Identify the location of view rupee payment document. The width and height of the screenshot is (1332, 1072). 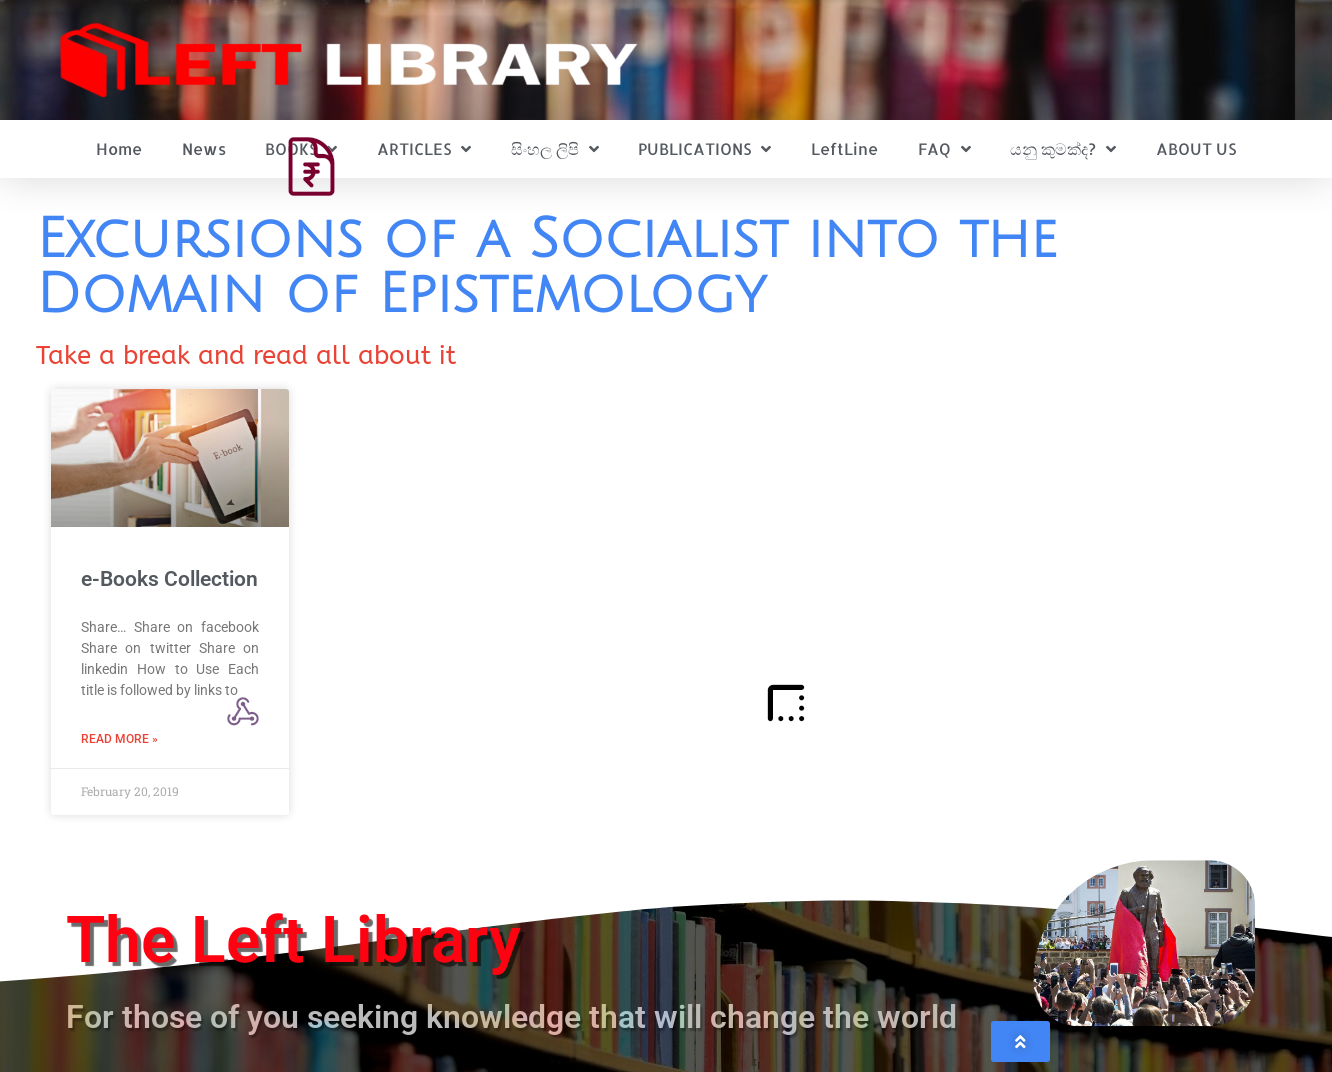
(311, 166).